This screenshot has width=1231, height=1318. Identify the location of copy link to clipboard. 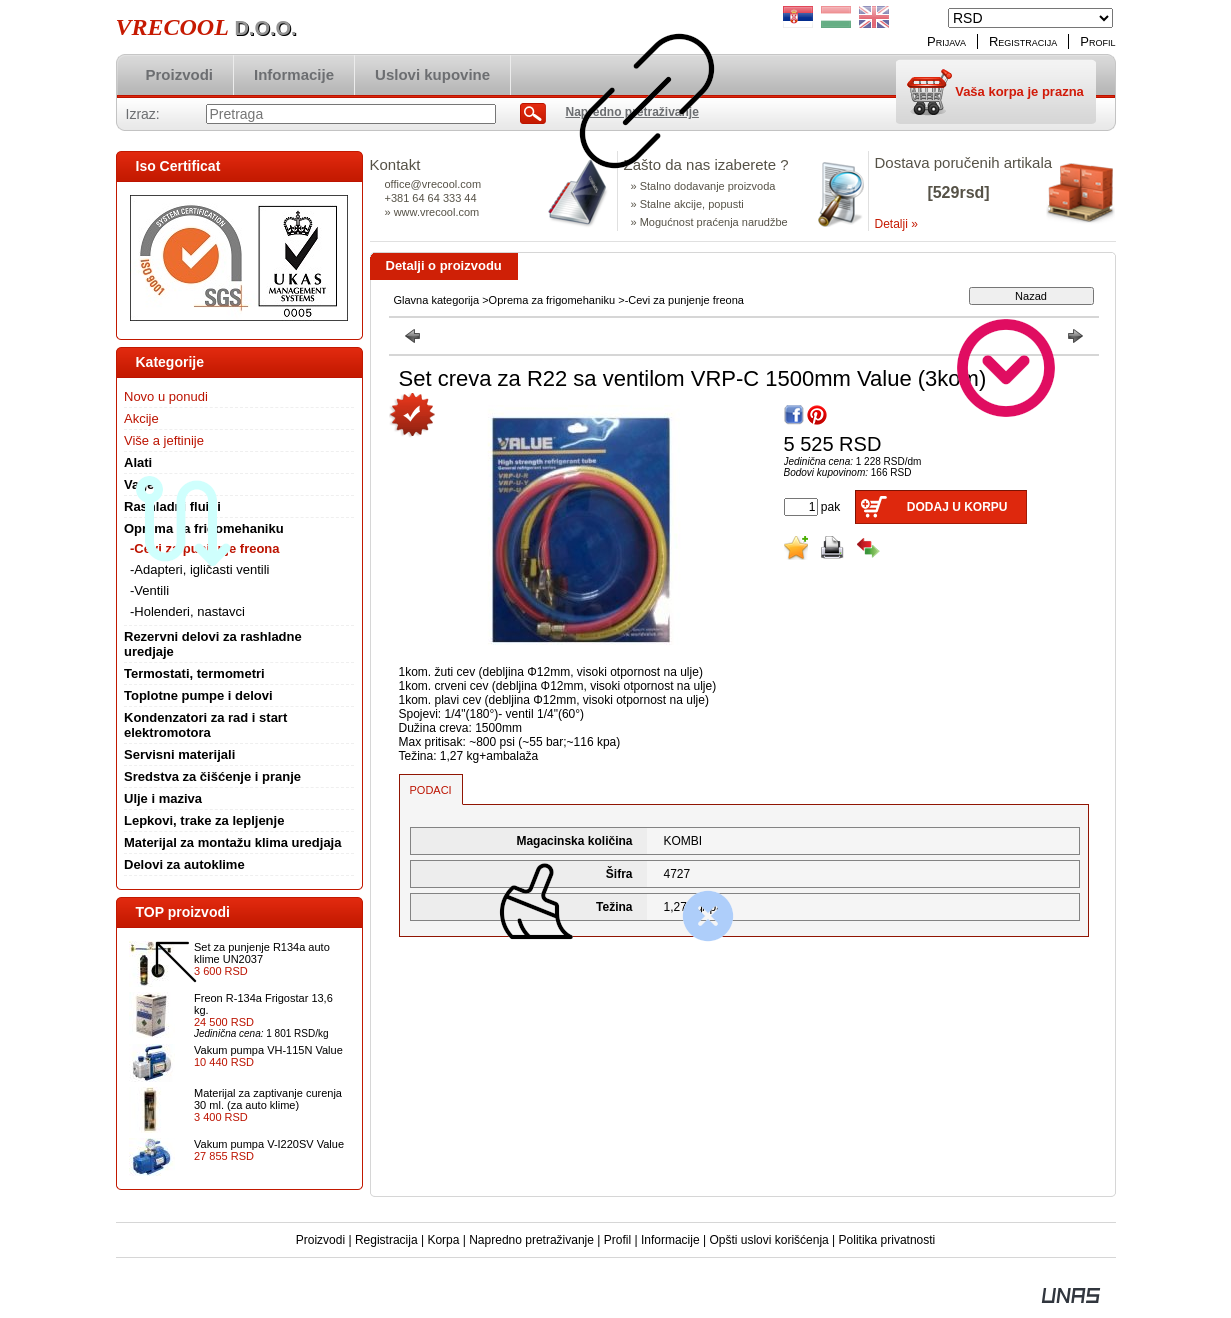
(647, 101).